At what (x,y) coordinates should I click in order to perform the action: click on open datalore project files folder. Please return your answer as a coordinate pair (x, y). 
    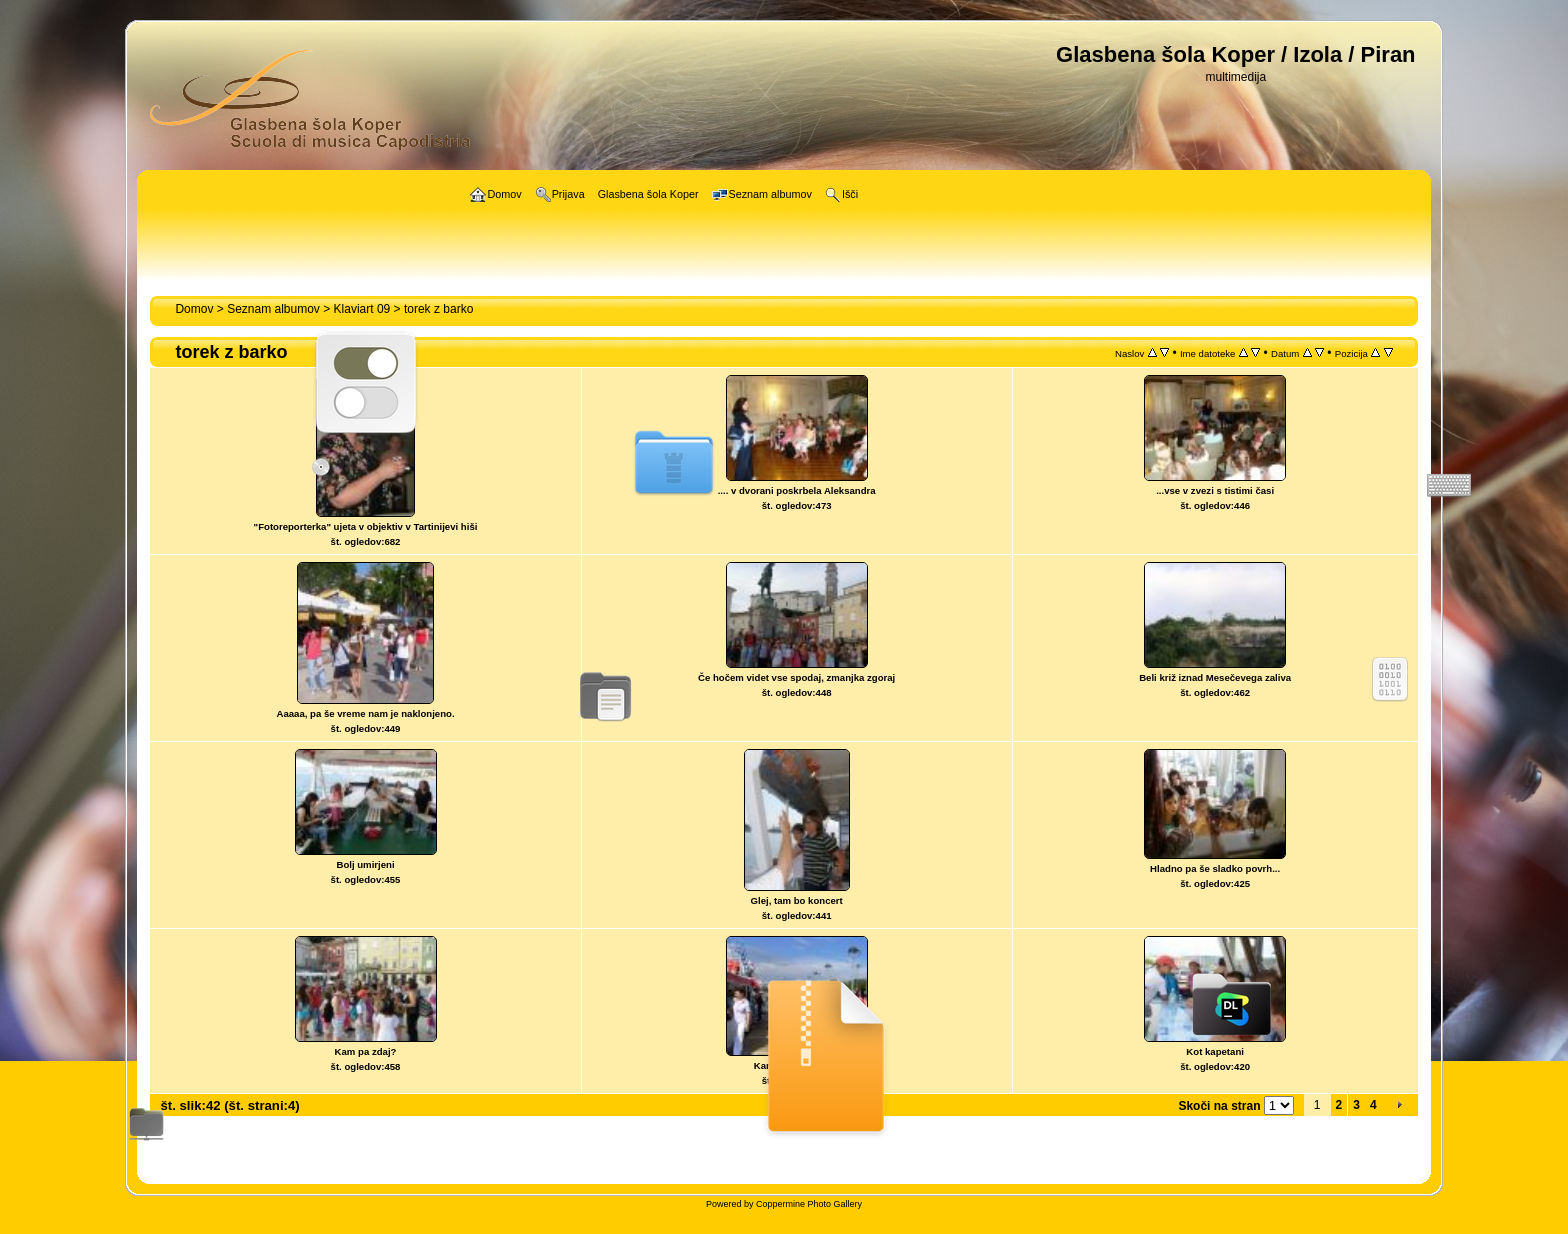
    Looking at the image, I should click on (1231, 1006).